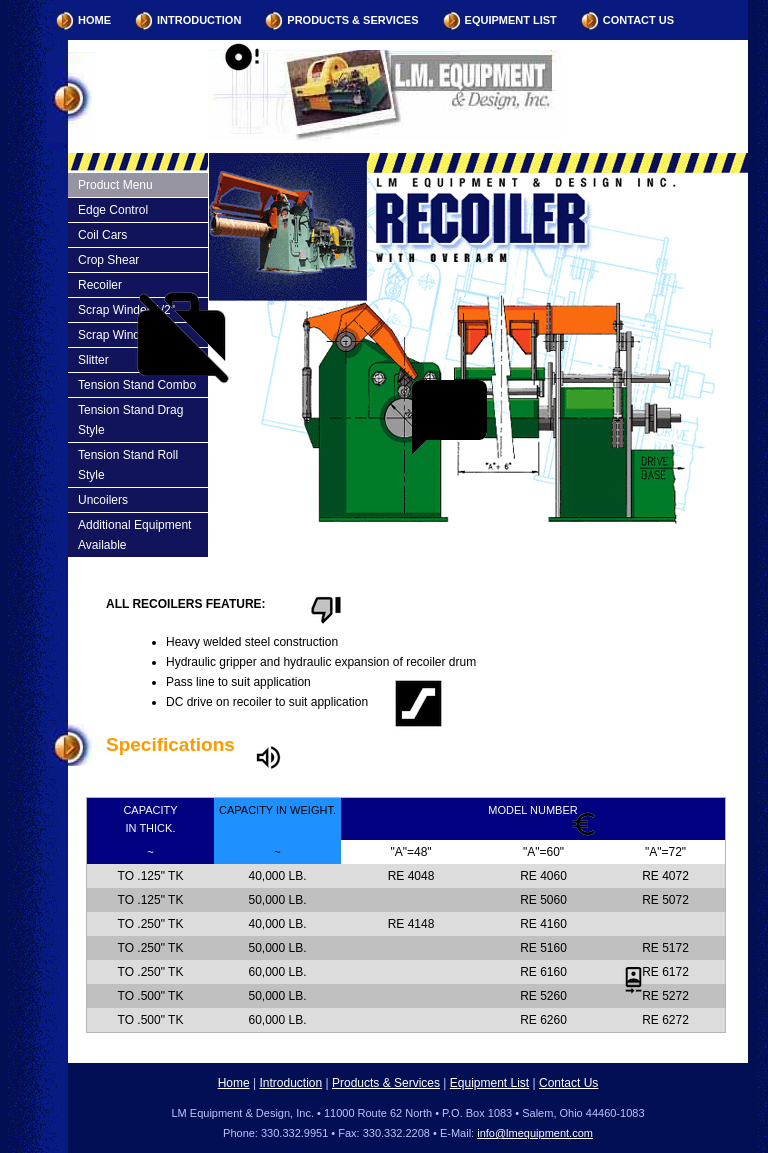 The height and width of the screenshot is (1153, 768). What do you see at coordinates (242, 57) in the screenshot?
I see `indicates storage disc is full` at bounding box center [242, 57].